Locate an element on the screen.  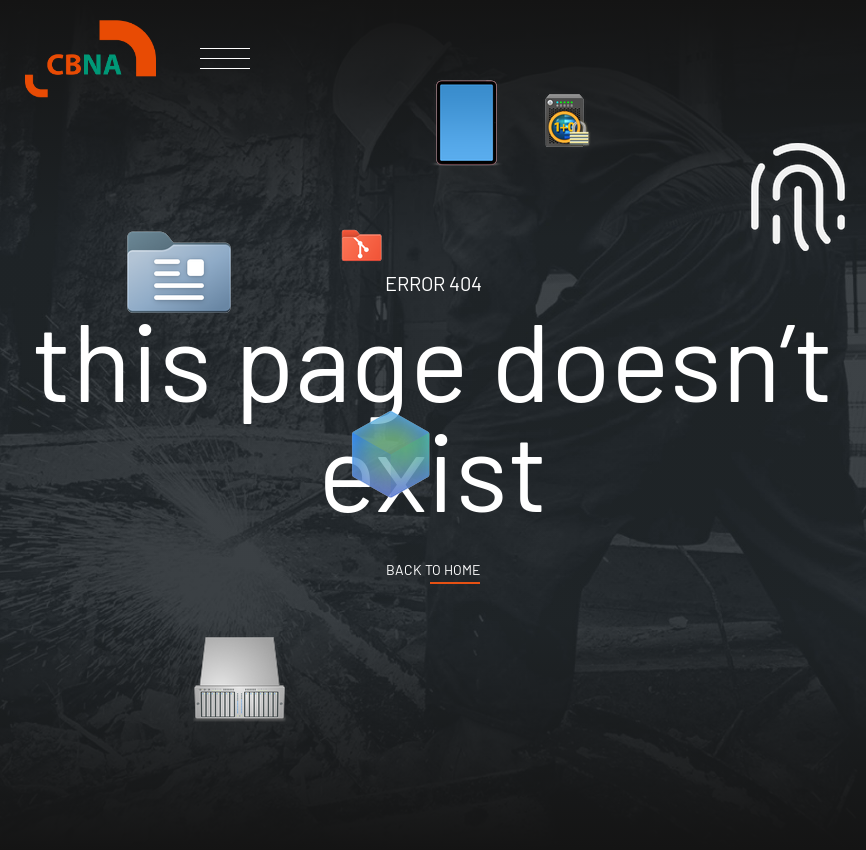
access 3D object library in iMovie is located at coordinates (390, 454).